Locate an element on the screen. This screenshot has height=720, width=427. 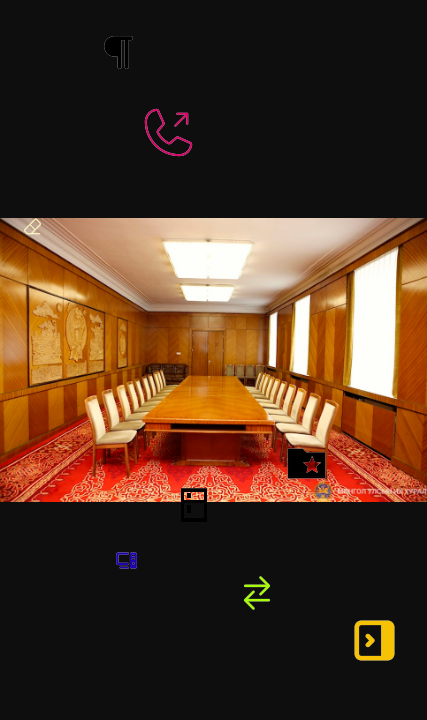
collapse the right sidebar panel is located at coordinates (374, 640).